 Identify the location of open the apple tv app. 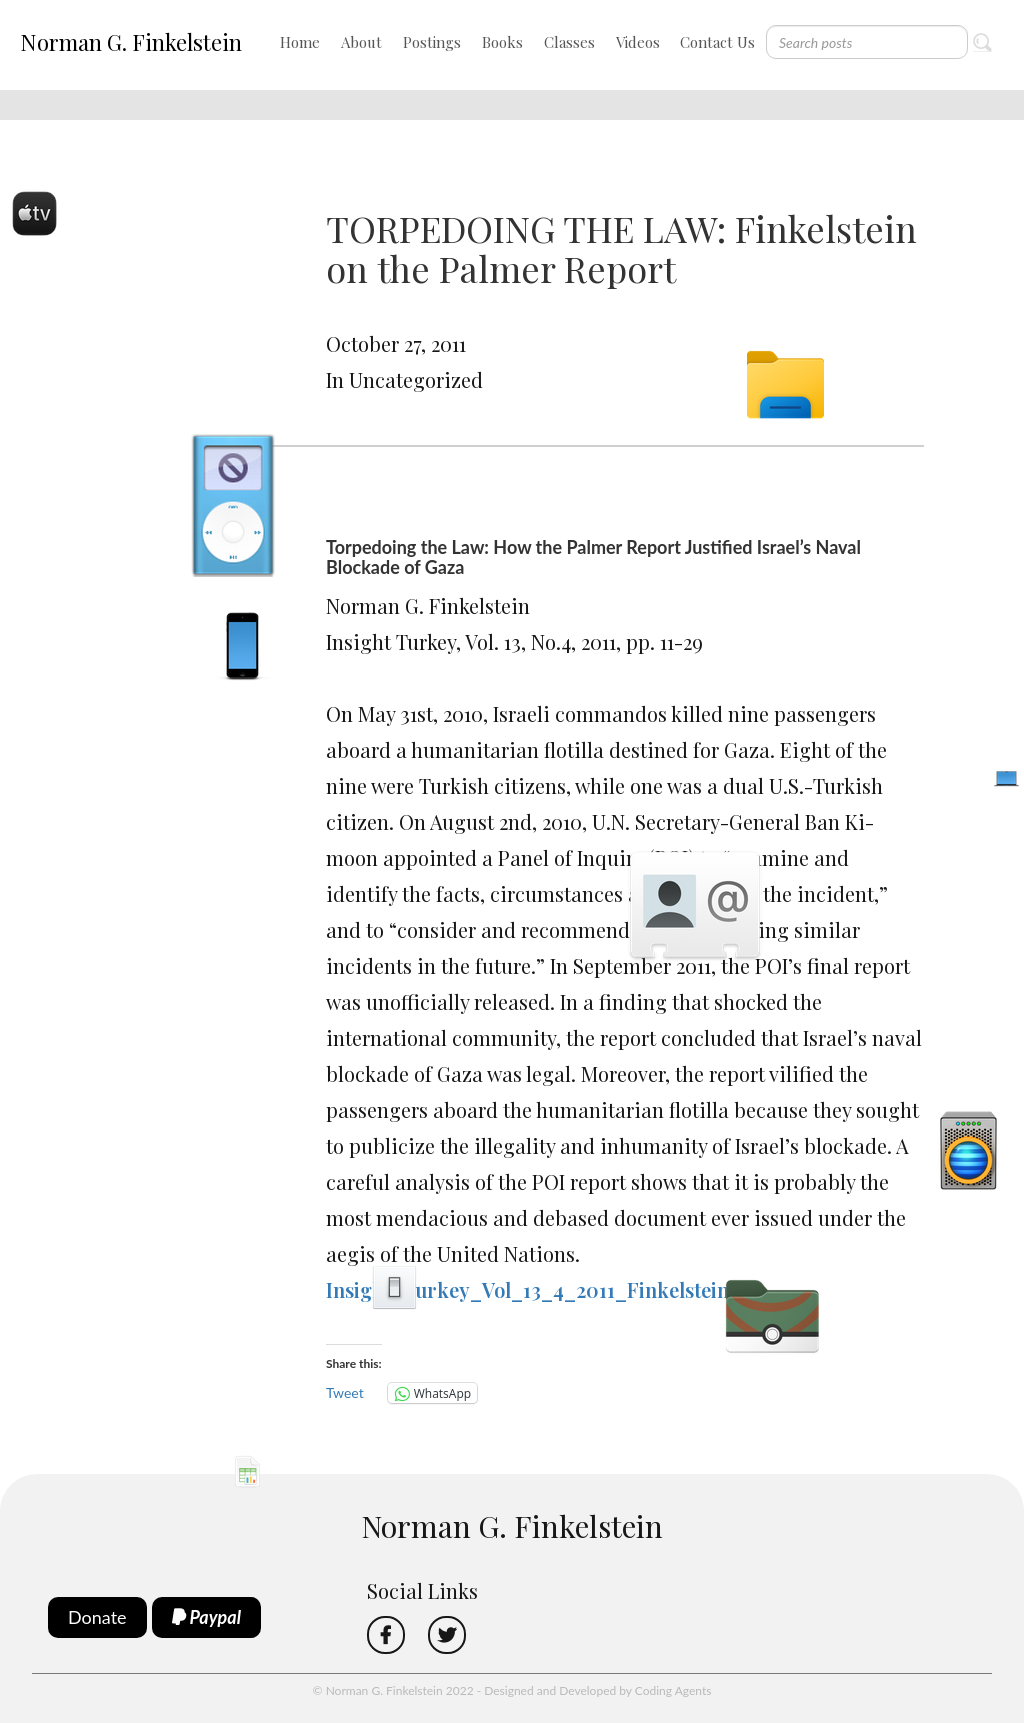
(34, 213).